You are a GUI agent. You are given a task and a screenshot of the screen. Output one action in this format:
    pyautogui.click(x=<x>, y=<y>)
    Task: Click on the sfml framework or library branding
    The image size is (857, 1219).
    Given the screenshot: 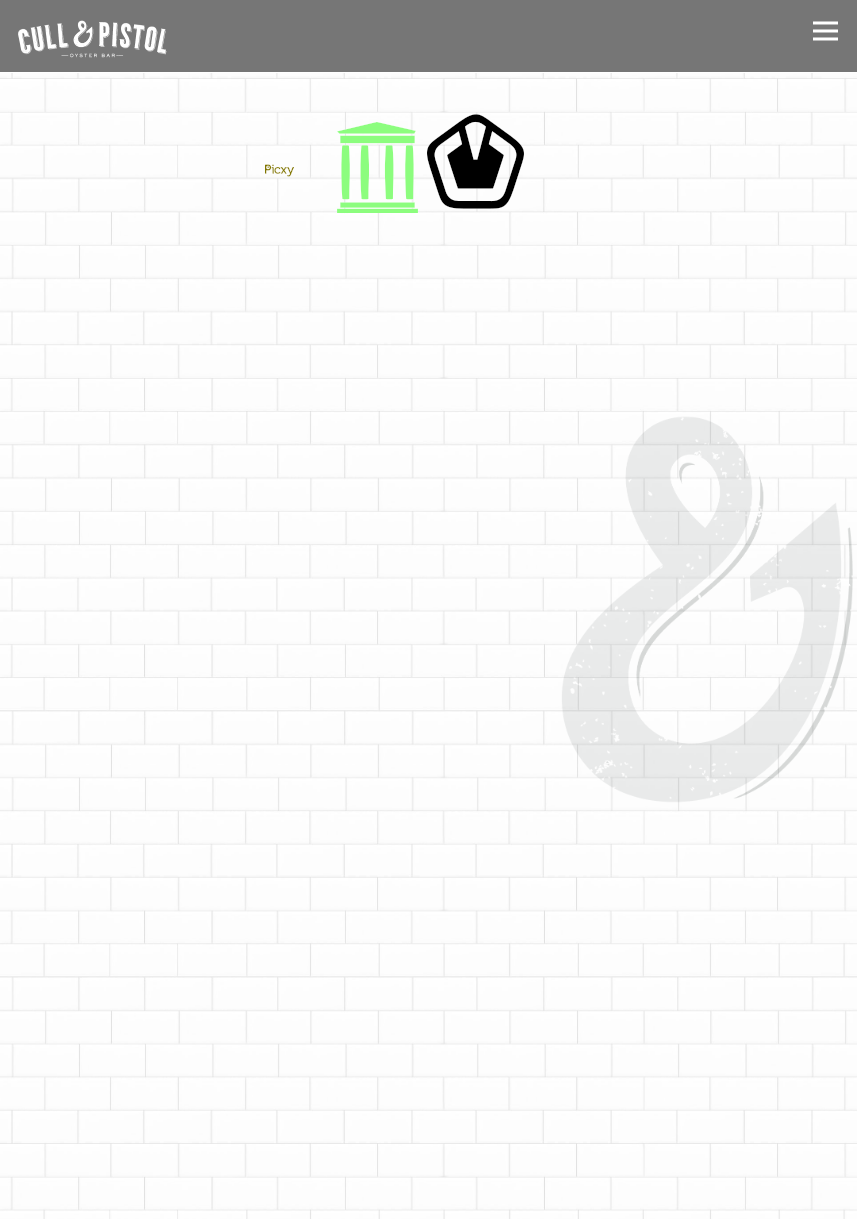 What is the action you would take?
    pyautogui.click(x=475, y=161)
    